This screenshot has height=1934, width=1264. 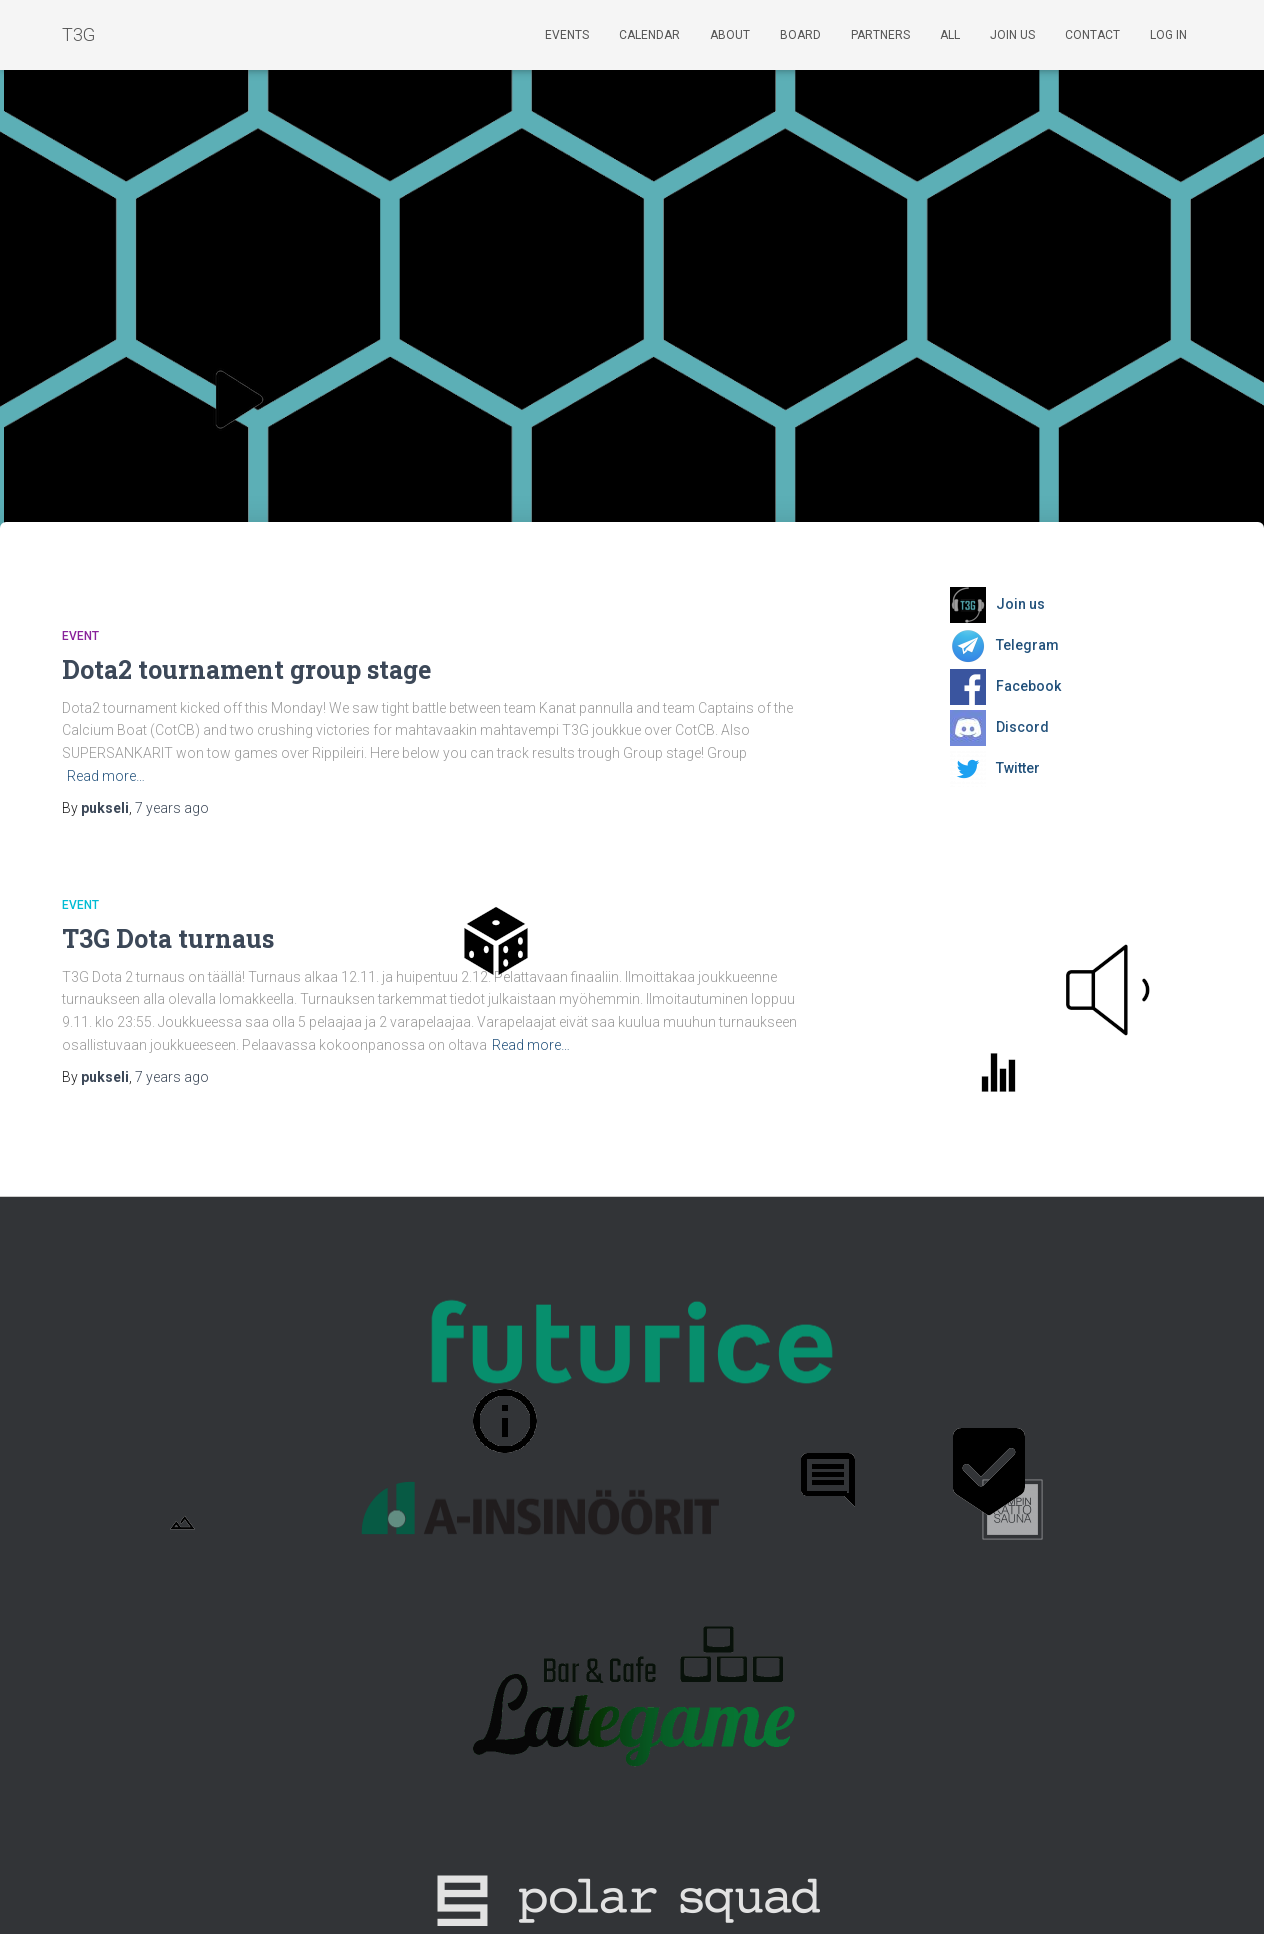 What do you see at coordinates (234, 399) in the screenshot?
I see `play media content` at bounding box center [234, 399].